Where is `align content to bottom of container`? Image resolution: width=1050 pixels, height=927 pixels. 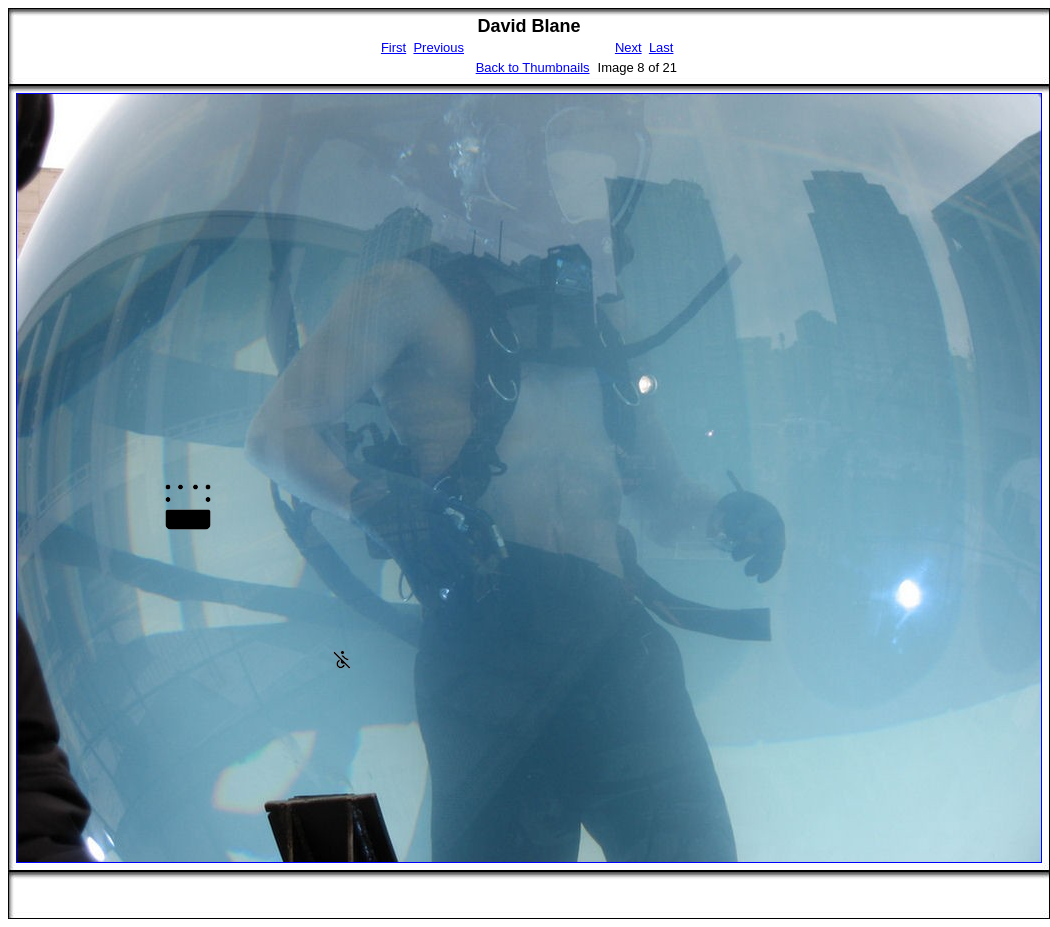
align content to bottom of container is located at coordinates (188, 507).